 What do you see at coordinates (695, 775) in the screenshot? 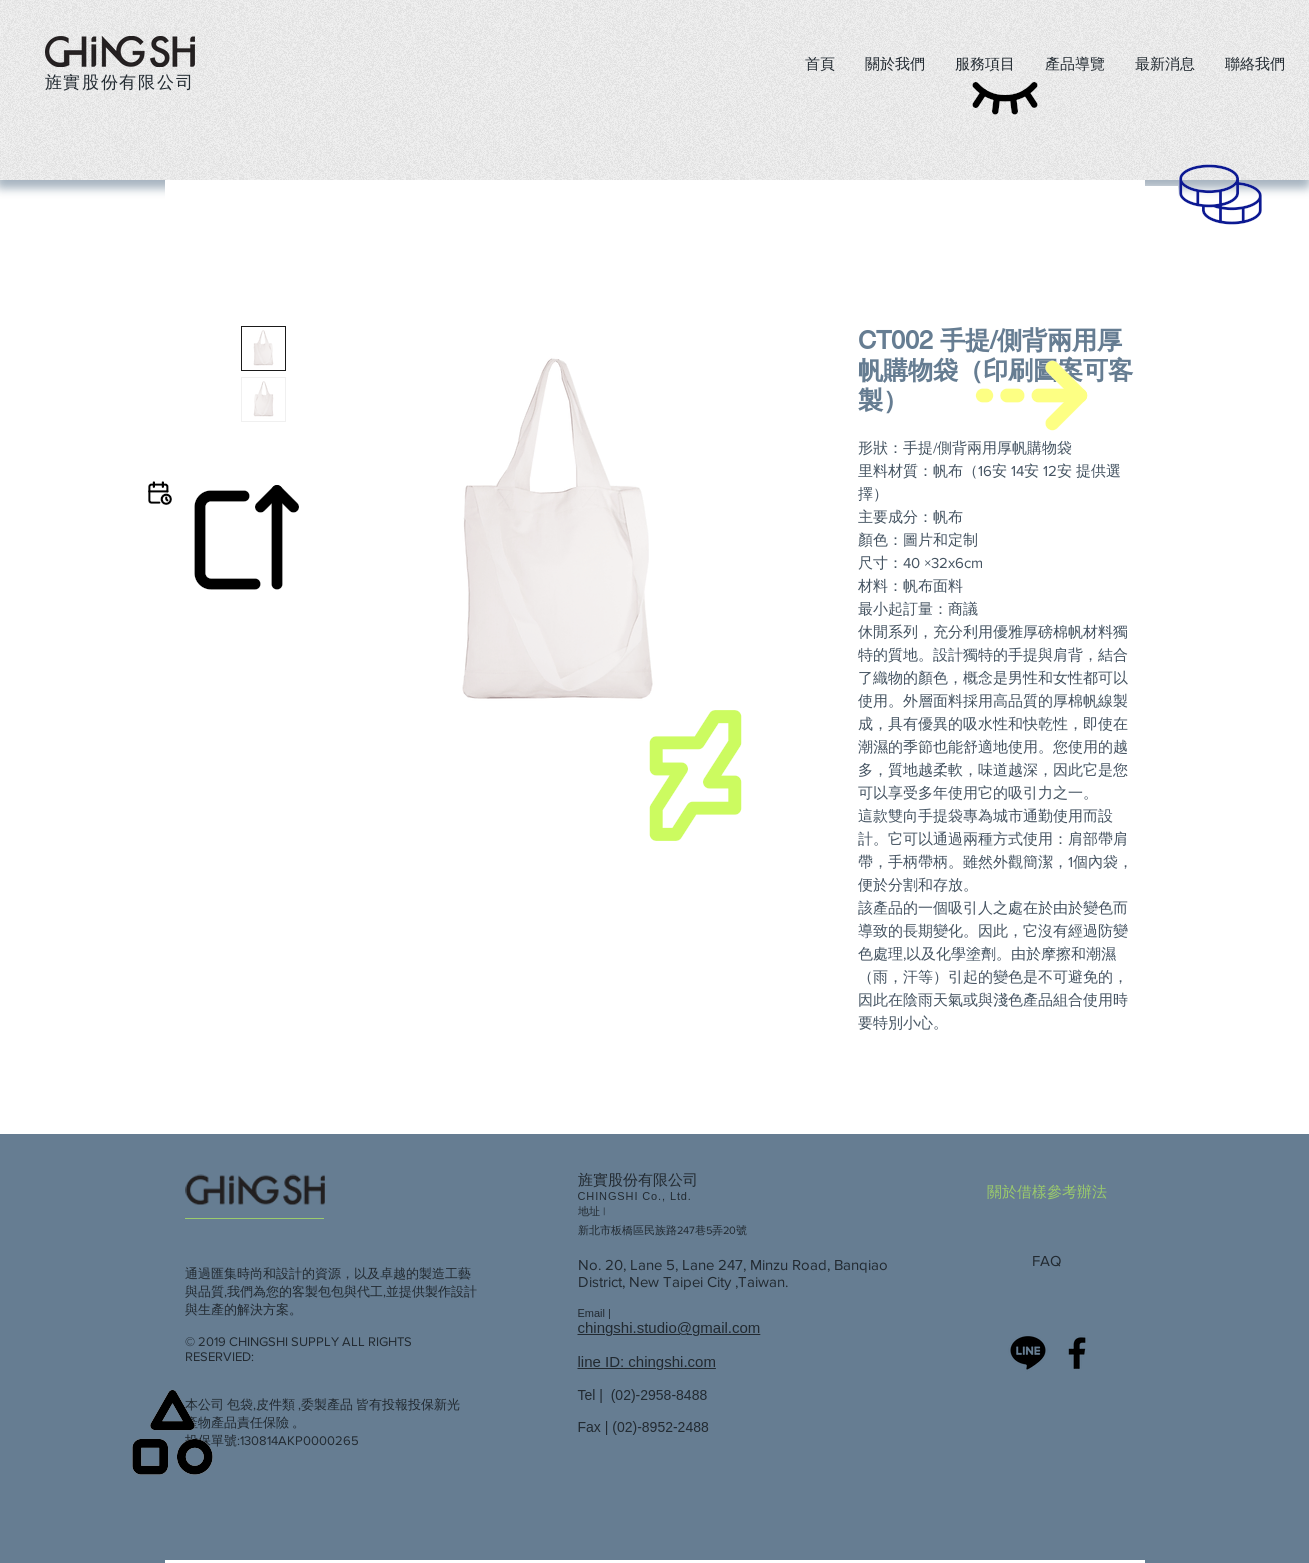
I see `visit deviantart profile or page` at bounding box center [695, 775].